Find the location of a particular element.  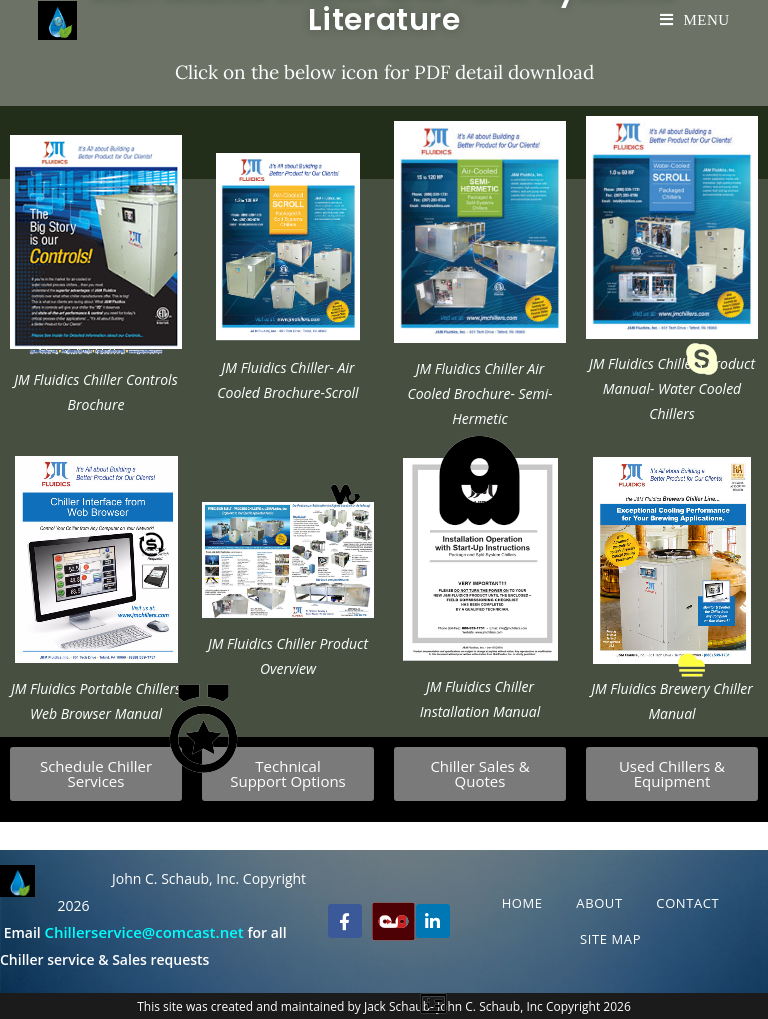

currency exchange or conversion is located at coordinates (151, 544).